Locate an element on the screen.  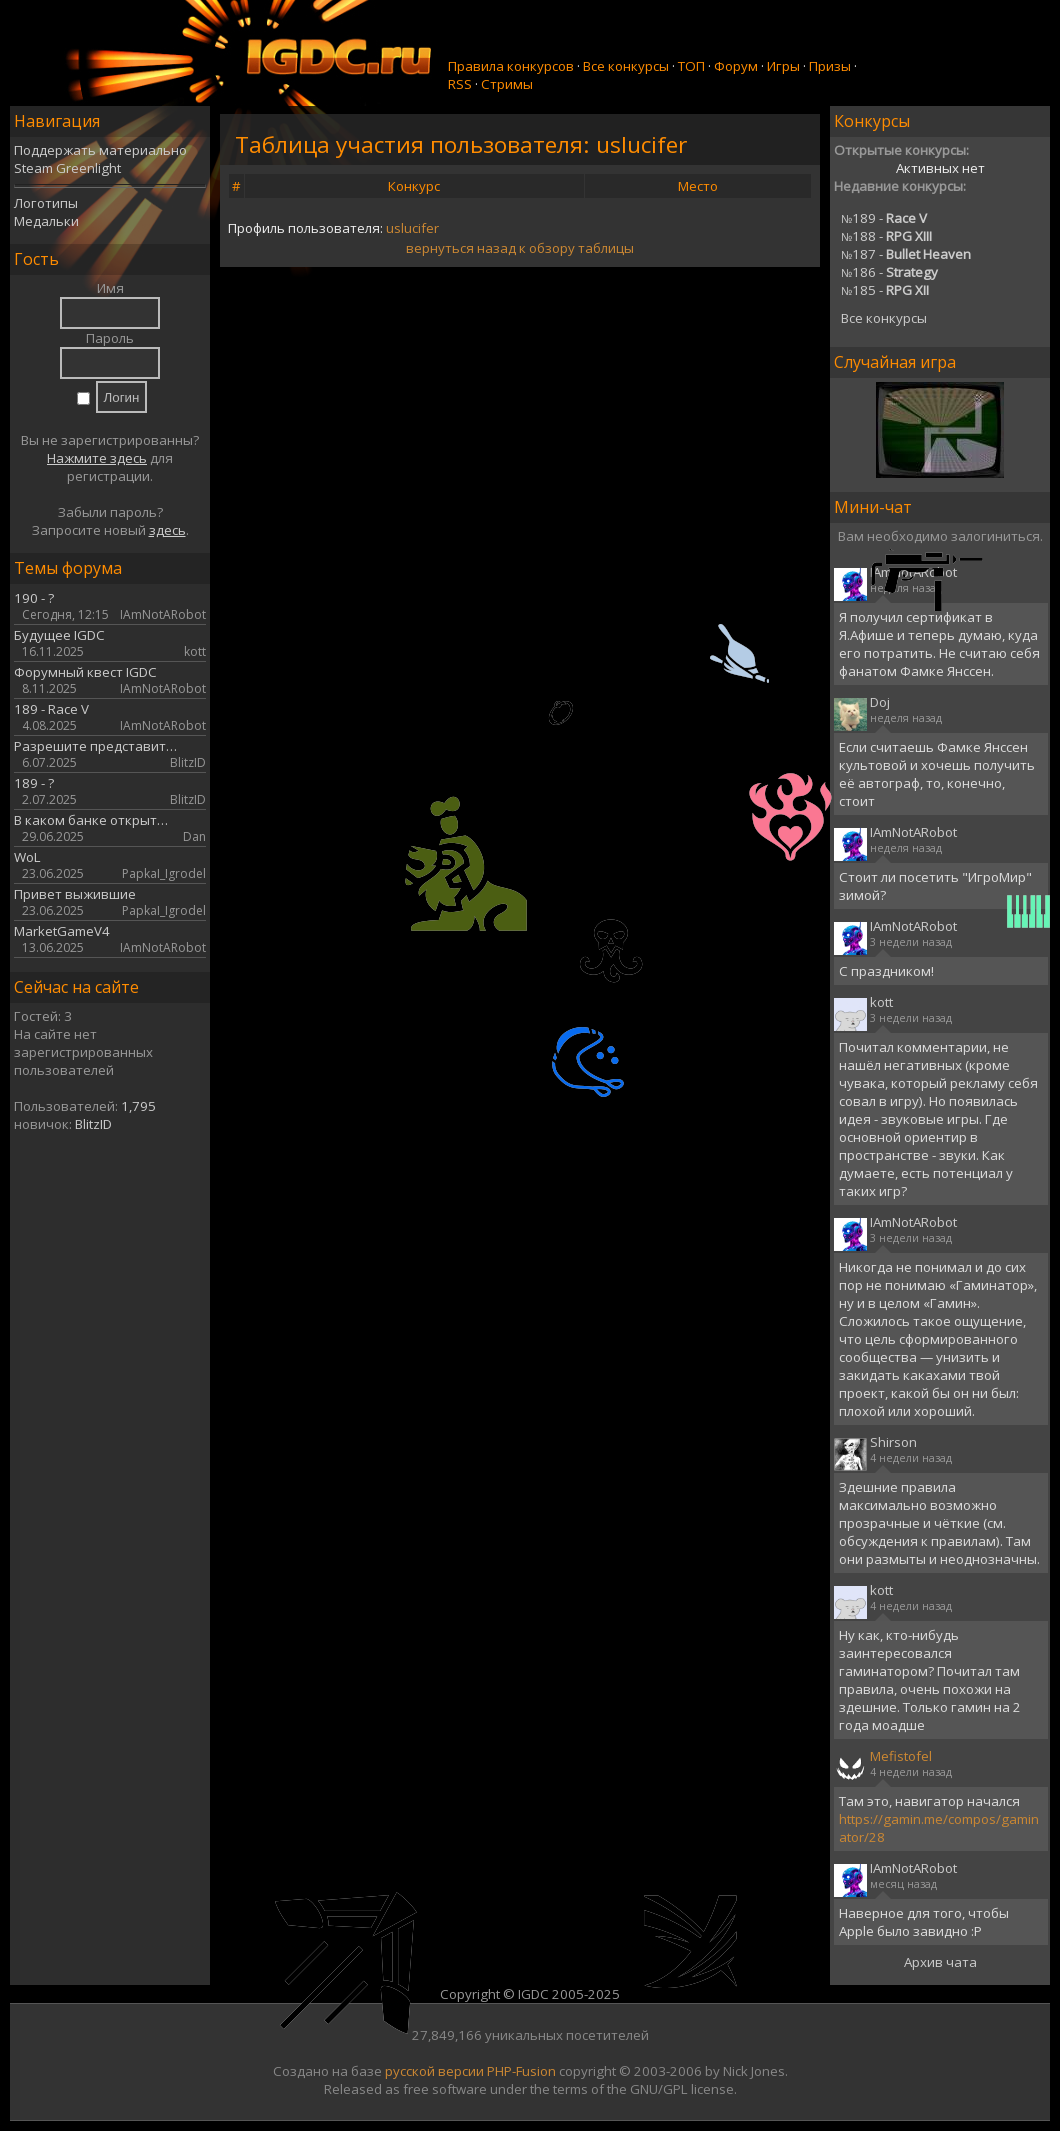
strength tarot card icon is located at coordinates (459, 863).